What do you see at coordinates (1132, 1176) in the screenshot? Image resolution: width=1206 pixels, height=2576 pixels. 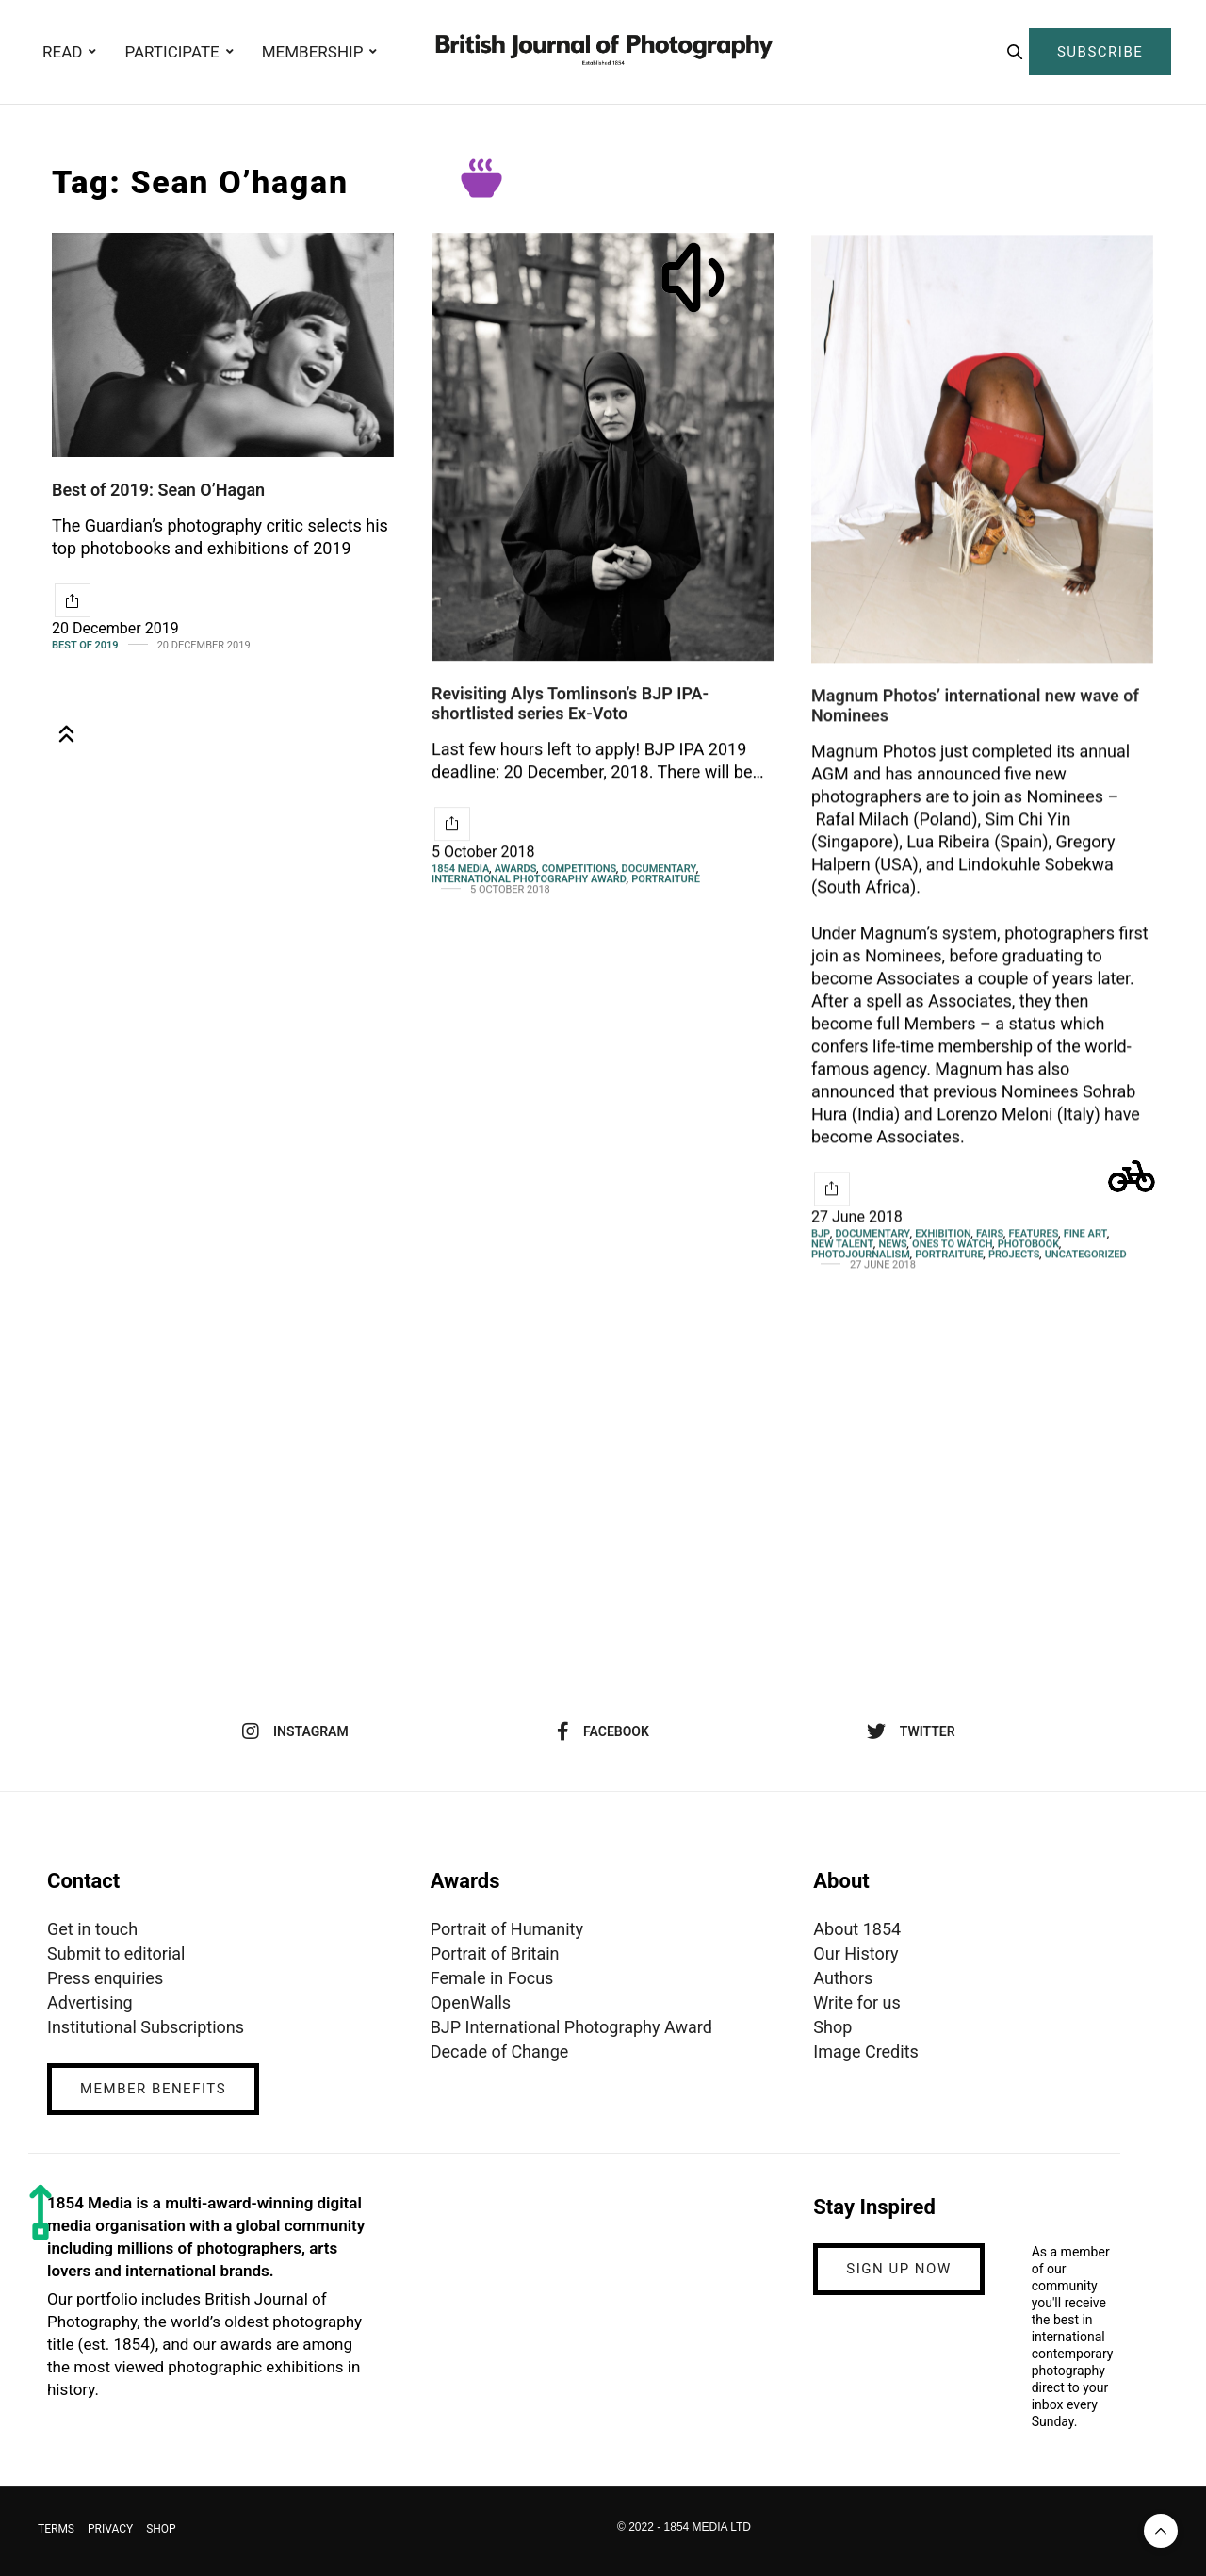 I see `view nearby bike routes or cycling directions` at bounding box center [1132, 1176].